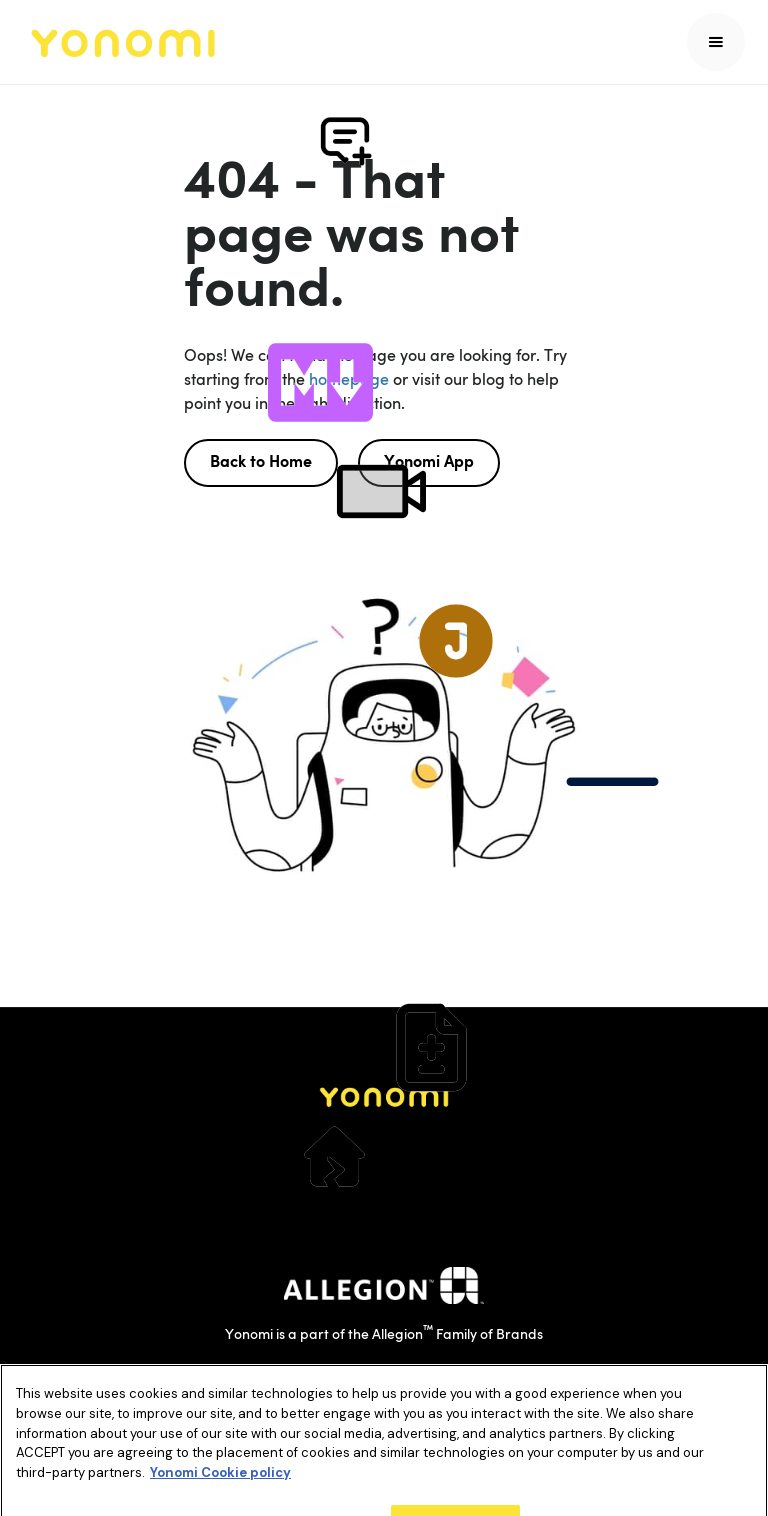 The height and width of the screenshot is (1516, 768). Describe the element at coordinates (345, 139) in the screenshot. I see `compose a new message` at that location.